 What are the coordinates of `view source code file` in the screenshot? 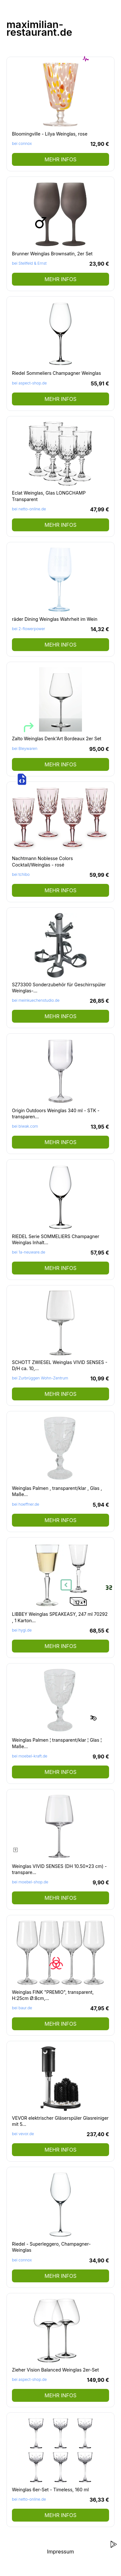 It's located at (22, 779).